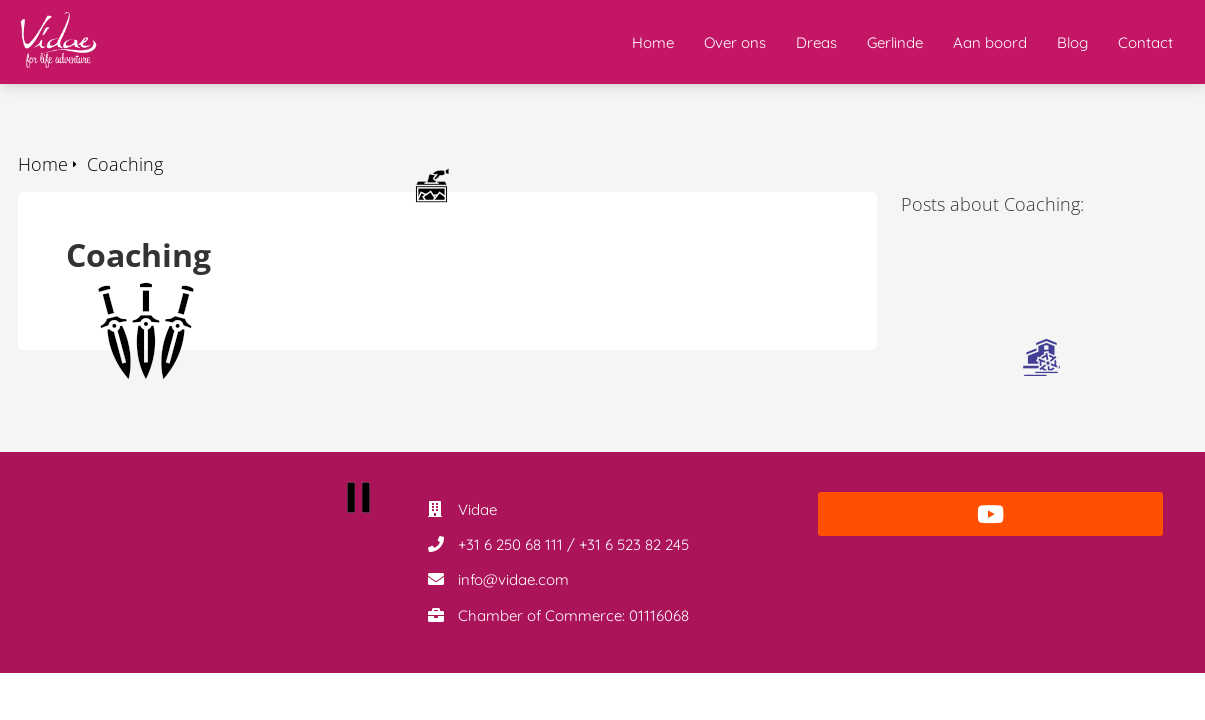 Image resolution: width=1205 pixels, height=720 pixels. I want to click on select daggers as your weapon type, so click(146, 331).